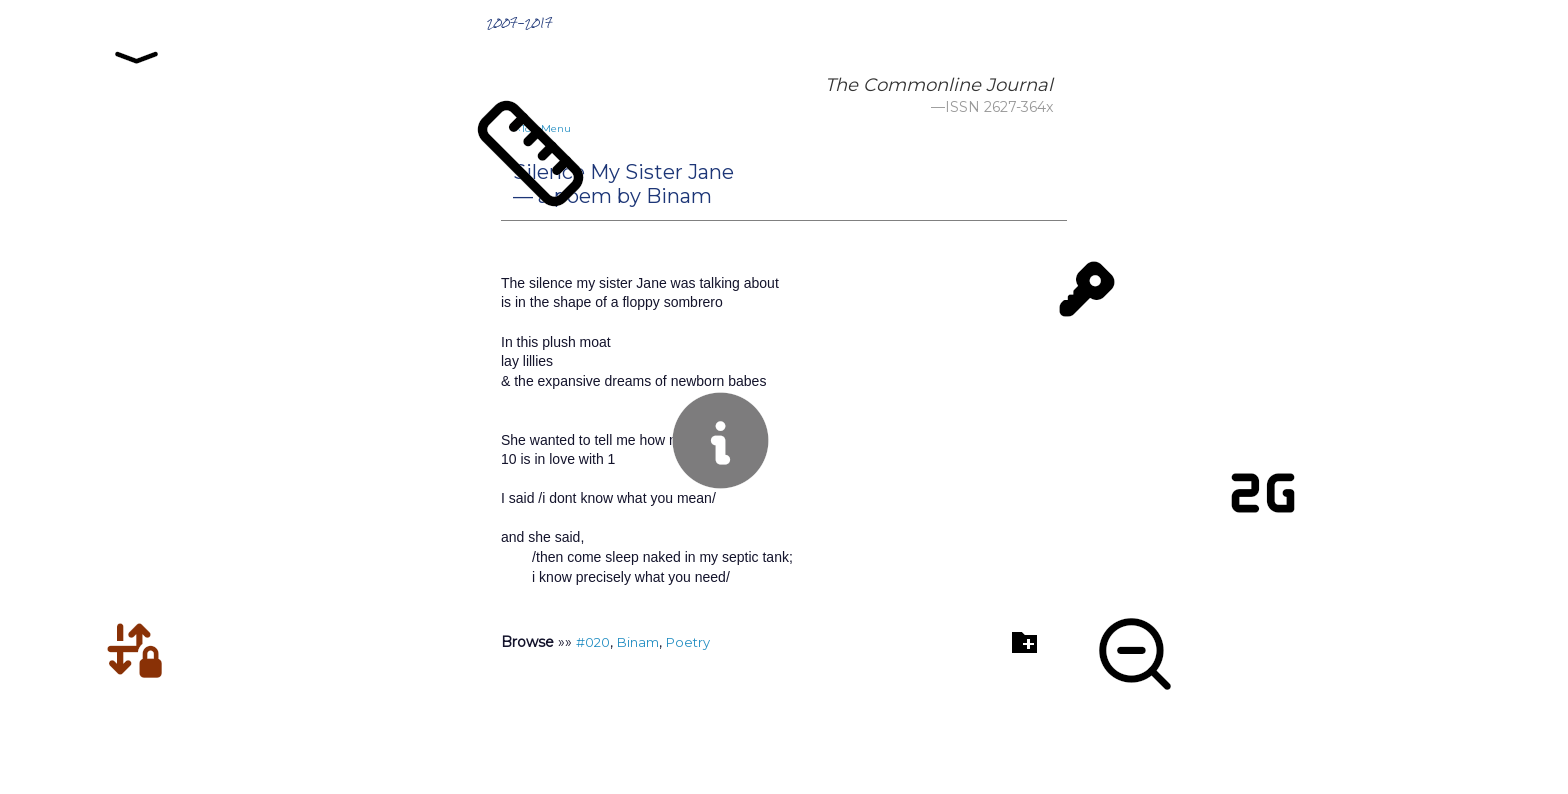  What do you see at coordinates (720, 440) in the screenshot?
I see `view more information or details` at bounding box center [720, 440].